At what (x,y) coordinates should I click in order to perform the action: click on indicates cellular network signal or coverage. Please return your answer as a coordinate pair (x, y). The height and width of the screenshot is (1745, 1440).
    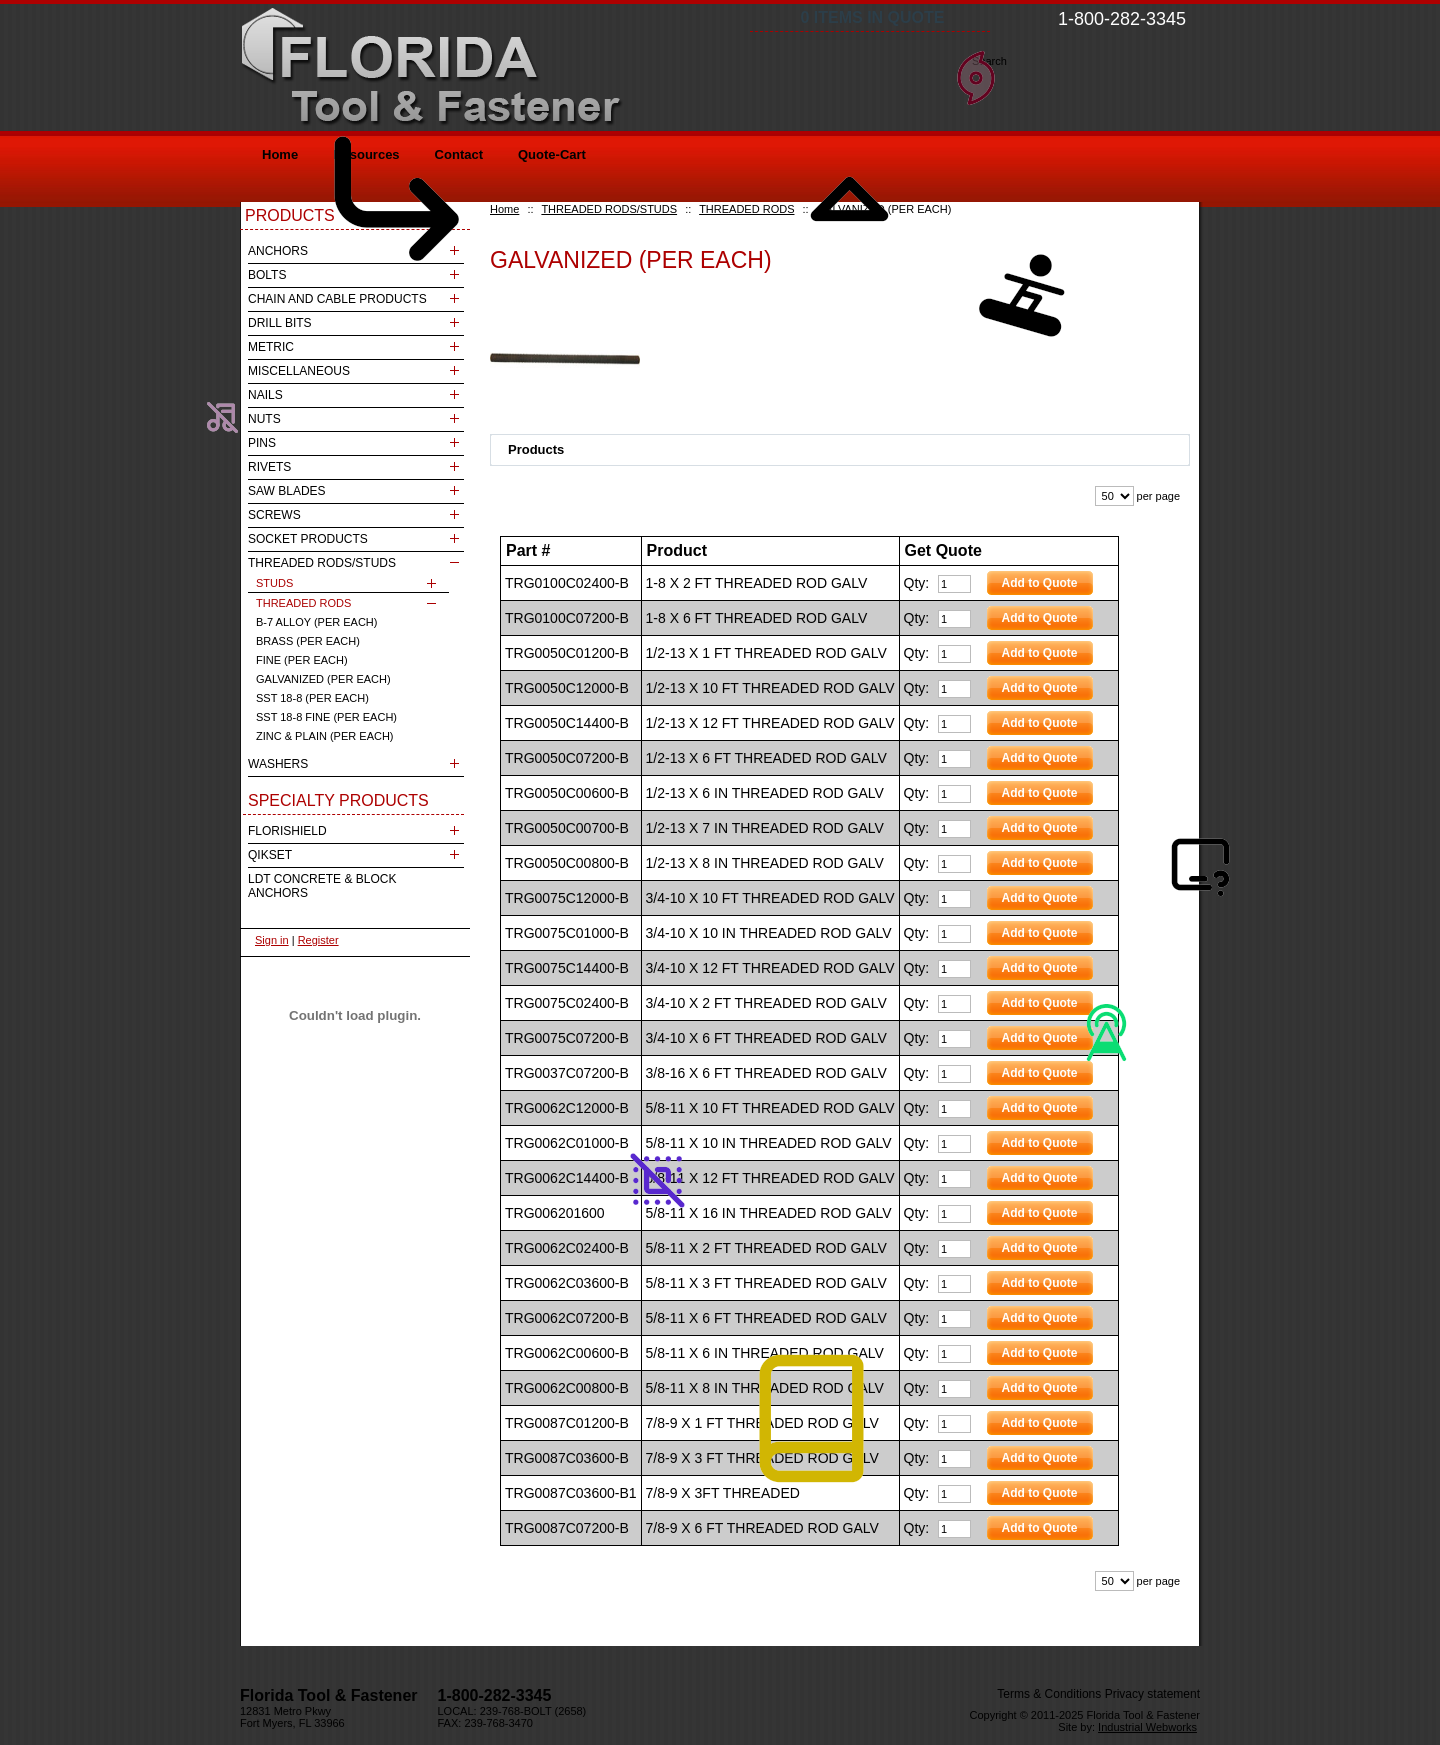
    Looking at the image, I should click on (1106, 1033).